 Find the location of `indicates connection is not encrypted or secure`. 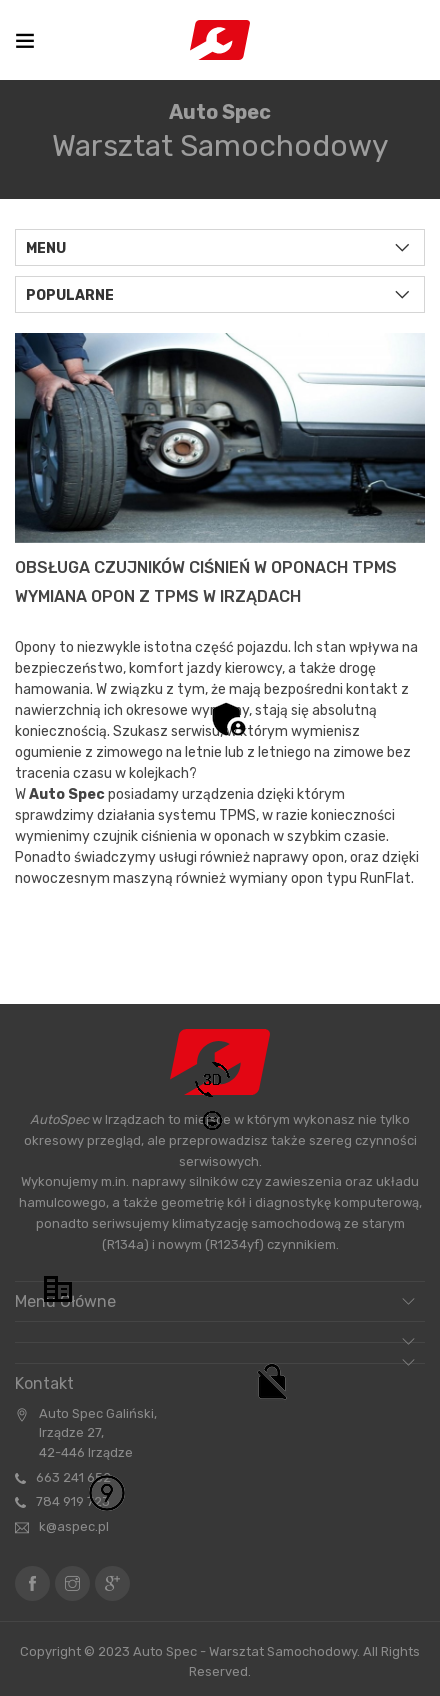

indicates connection is not encrypted or secure is located at coordinates (272, 1382).